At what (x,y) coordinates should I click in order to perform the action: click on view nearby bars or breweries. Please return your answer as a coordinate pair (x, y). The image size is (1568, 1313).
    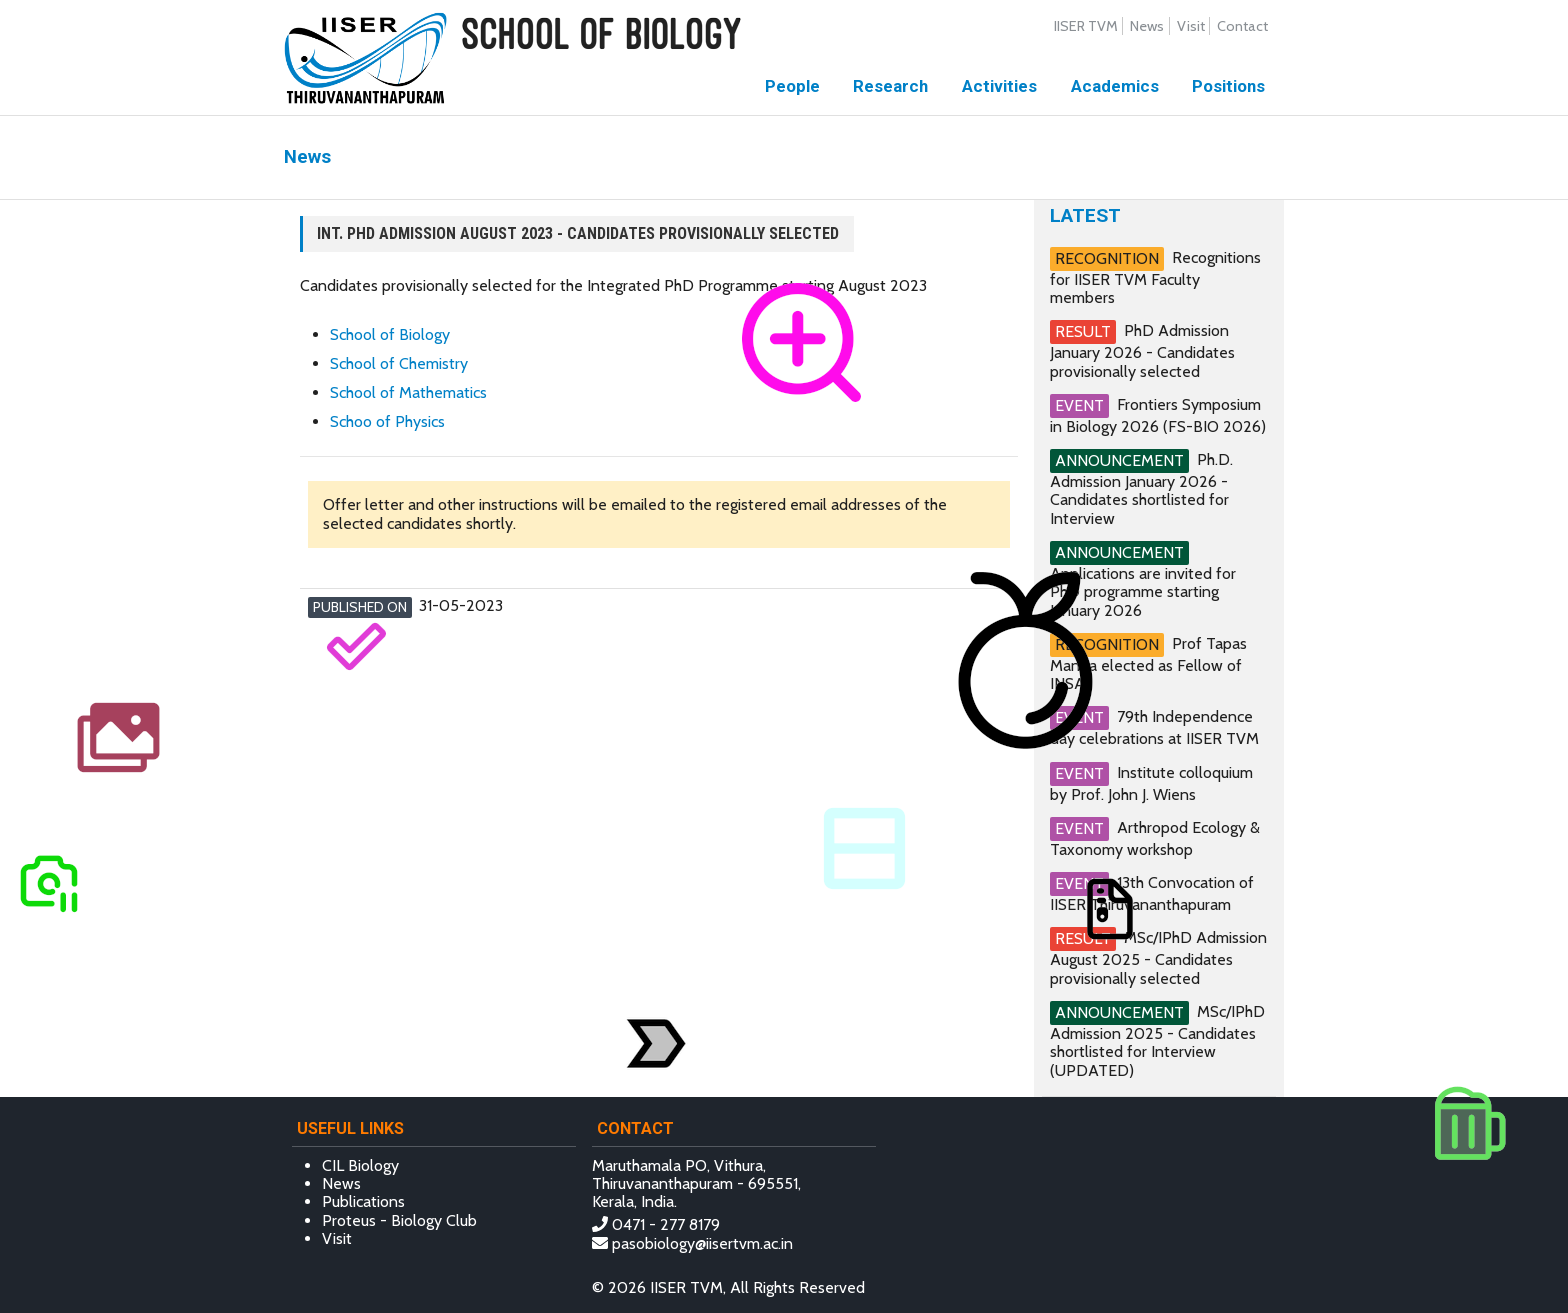
    Looking at the image, I should click on (1466, 1126).